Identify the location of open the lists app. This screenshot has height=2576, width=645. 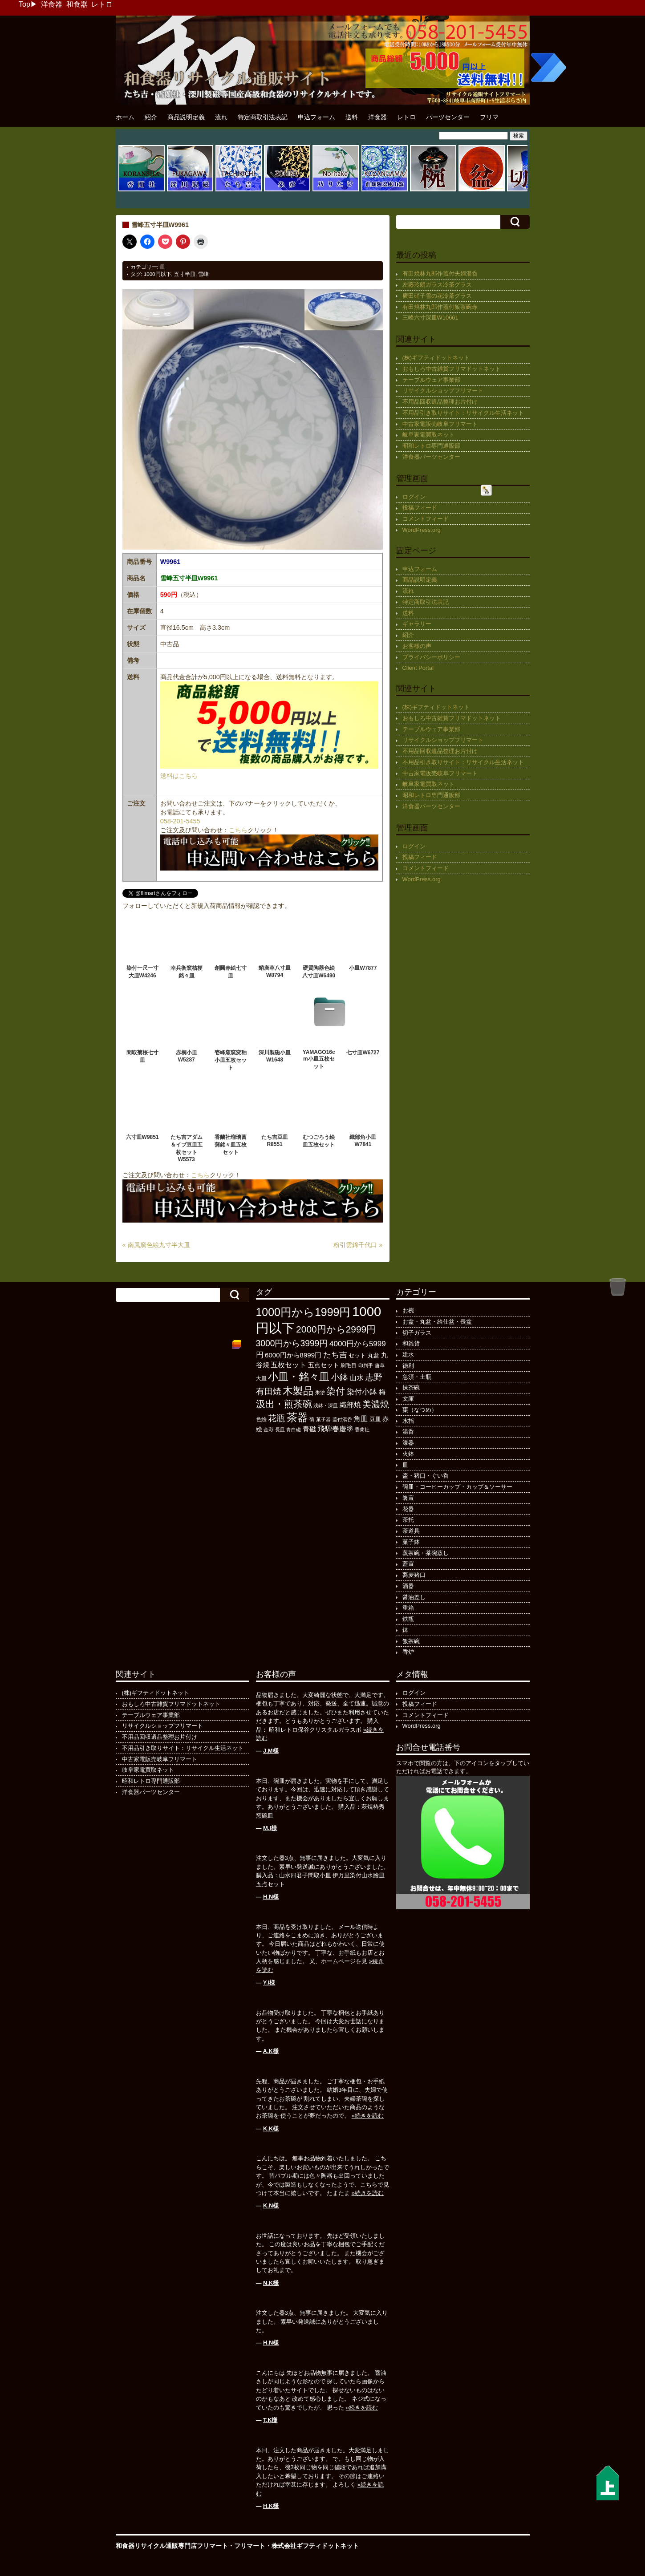
(236, 1345).